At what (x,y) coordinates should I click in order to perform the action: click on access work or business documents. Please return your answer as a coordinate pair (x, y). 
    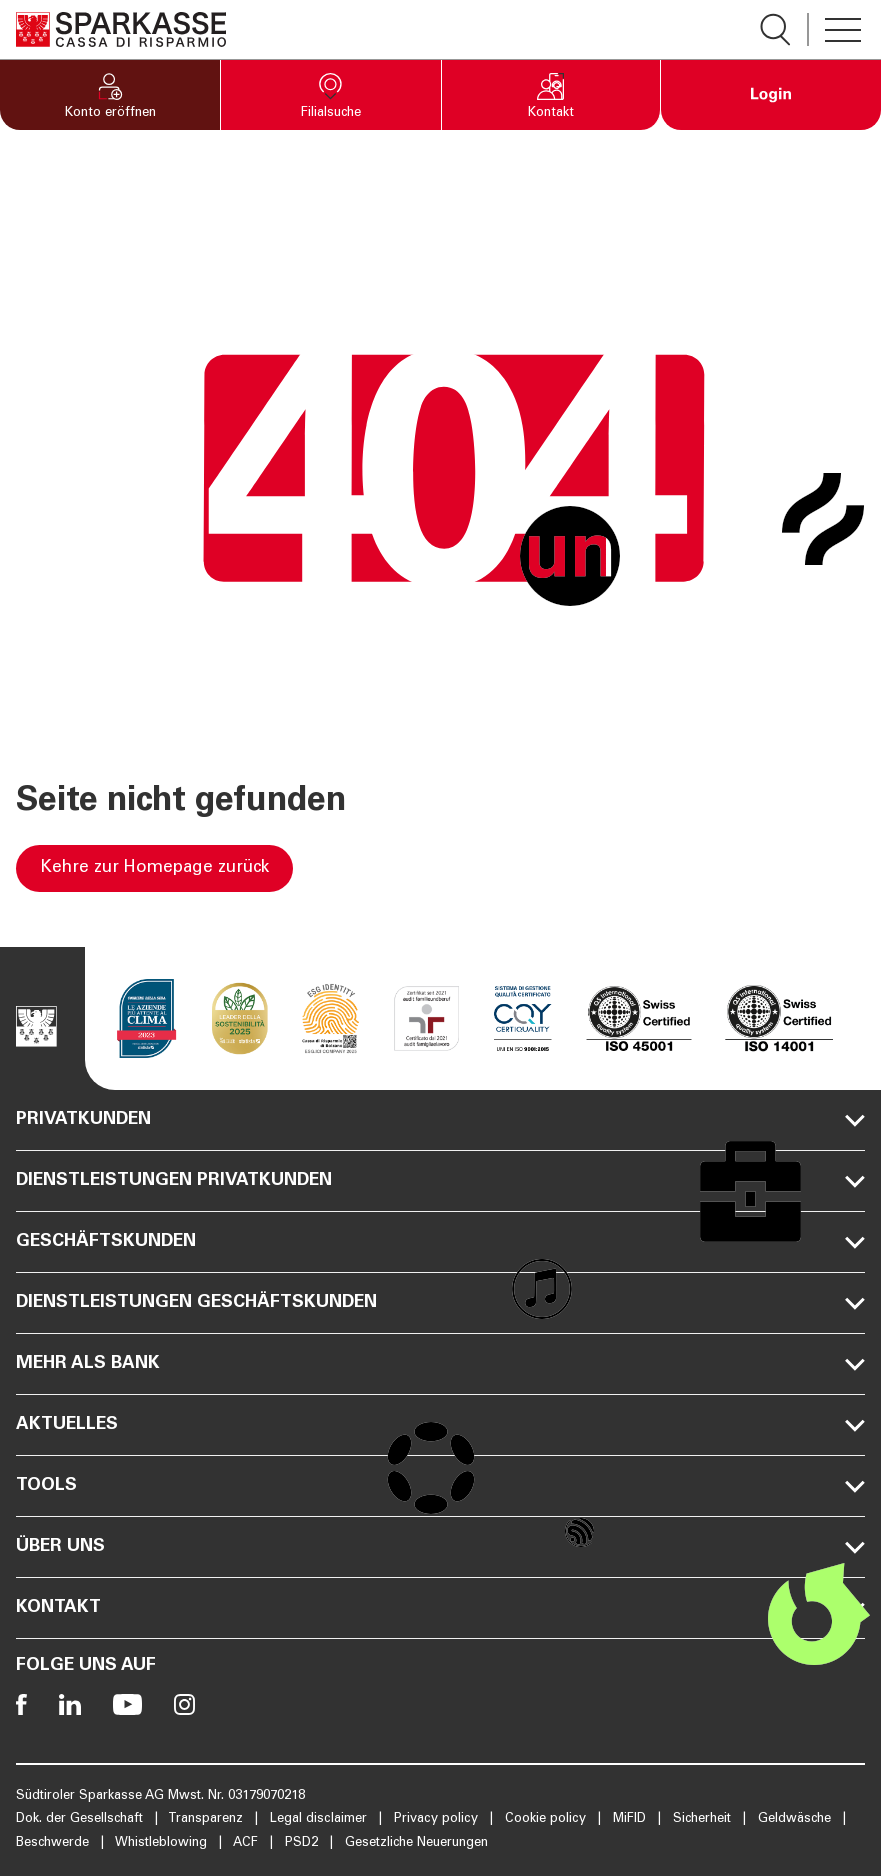
    Looking at the image, I should click on (750, 1196).